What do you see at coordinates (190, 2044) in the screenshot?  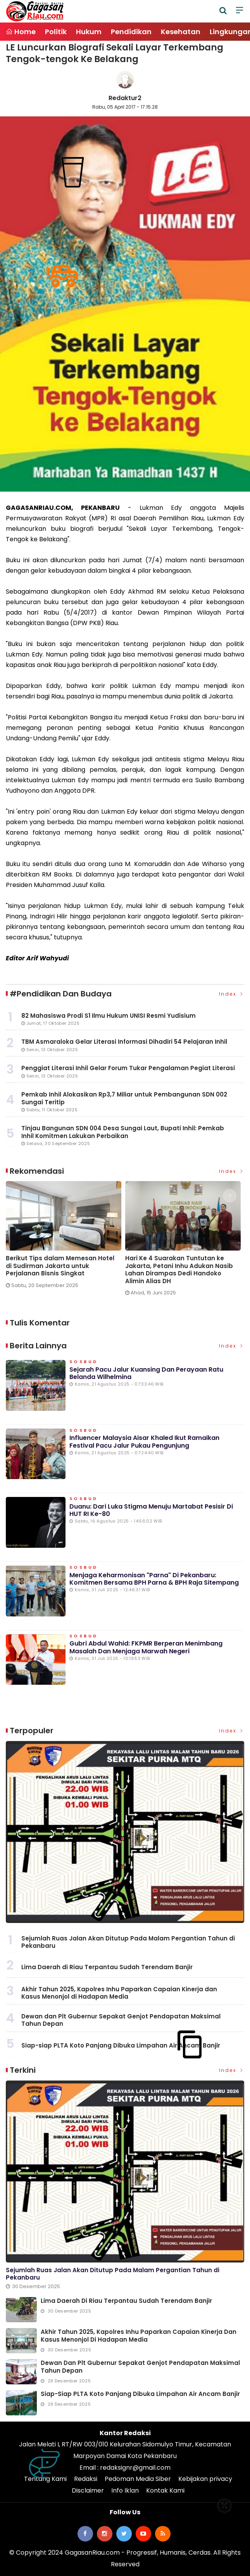 I see `copy to clipboard` at bounding box center [190, 2044].